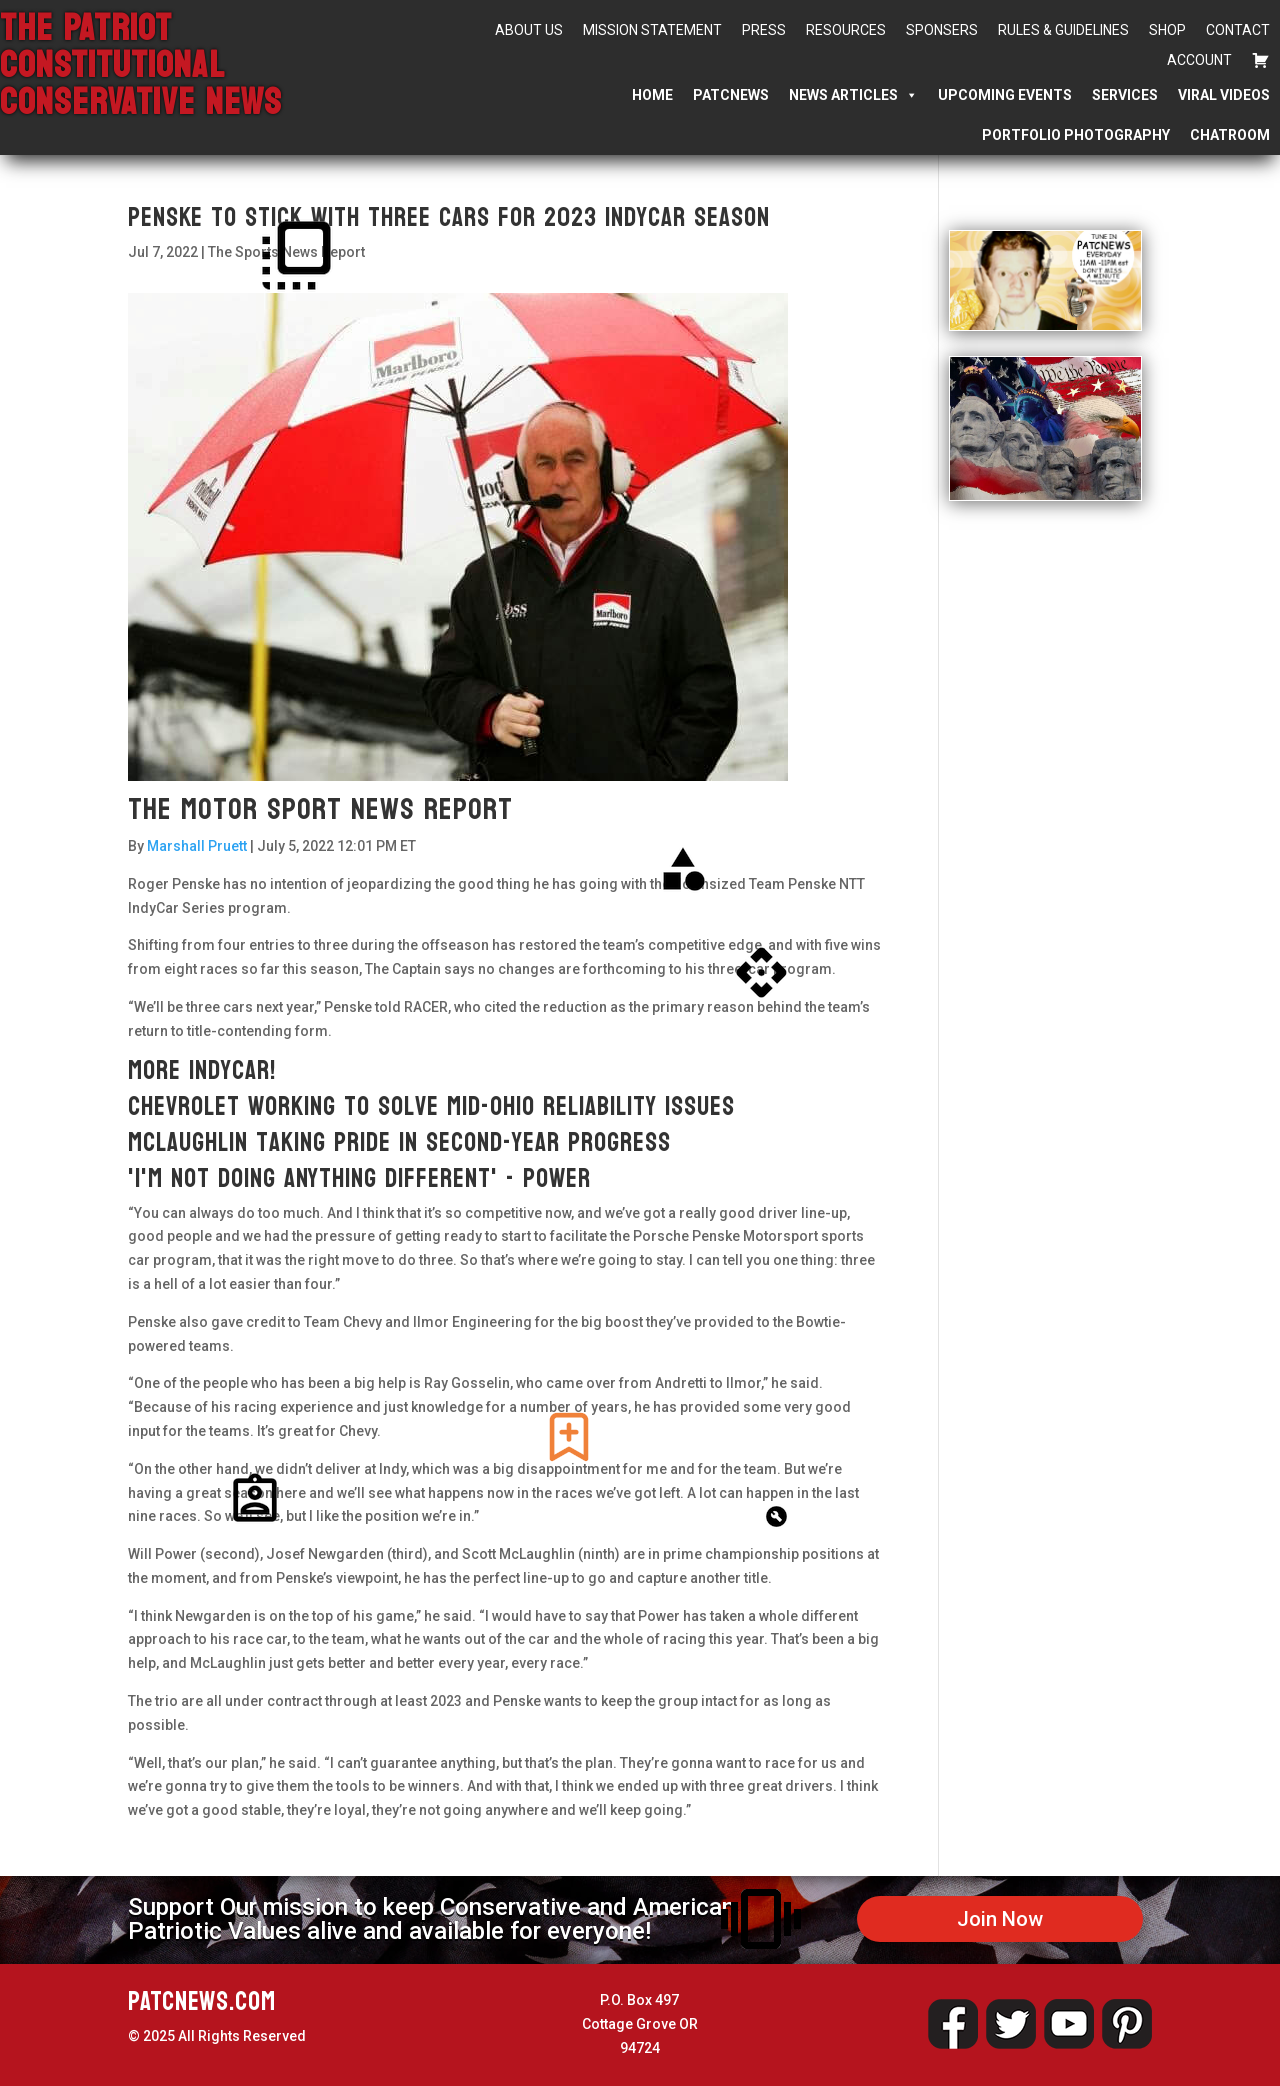  What do you see at coordinates (255, 1500) in the screenshot?
I see `view assigned user profile` at bounding box center [255, 1500].